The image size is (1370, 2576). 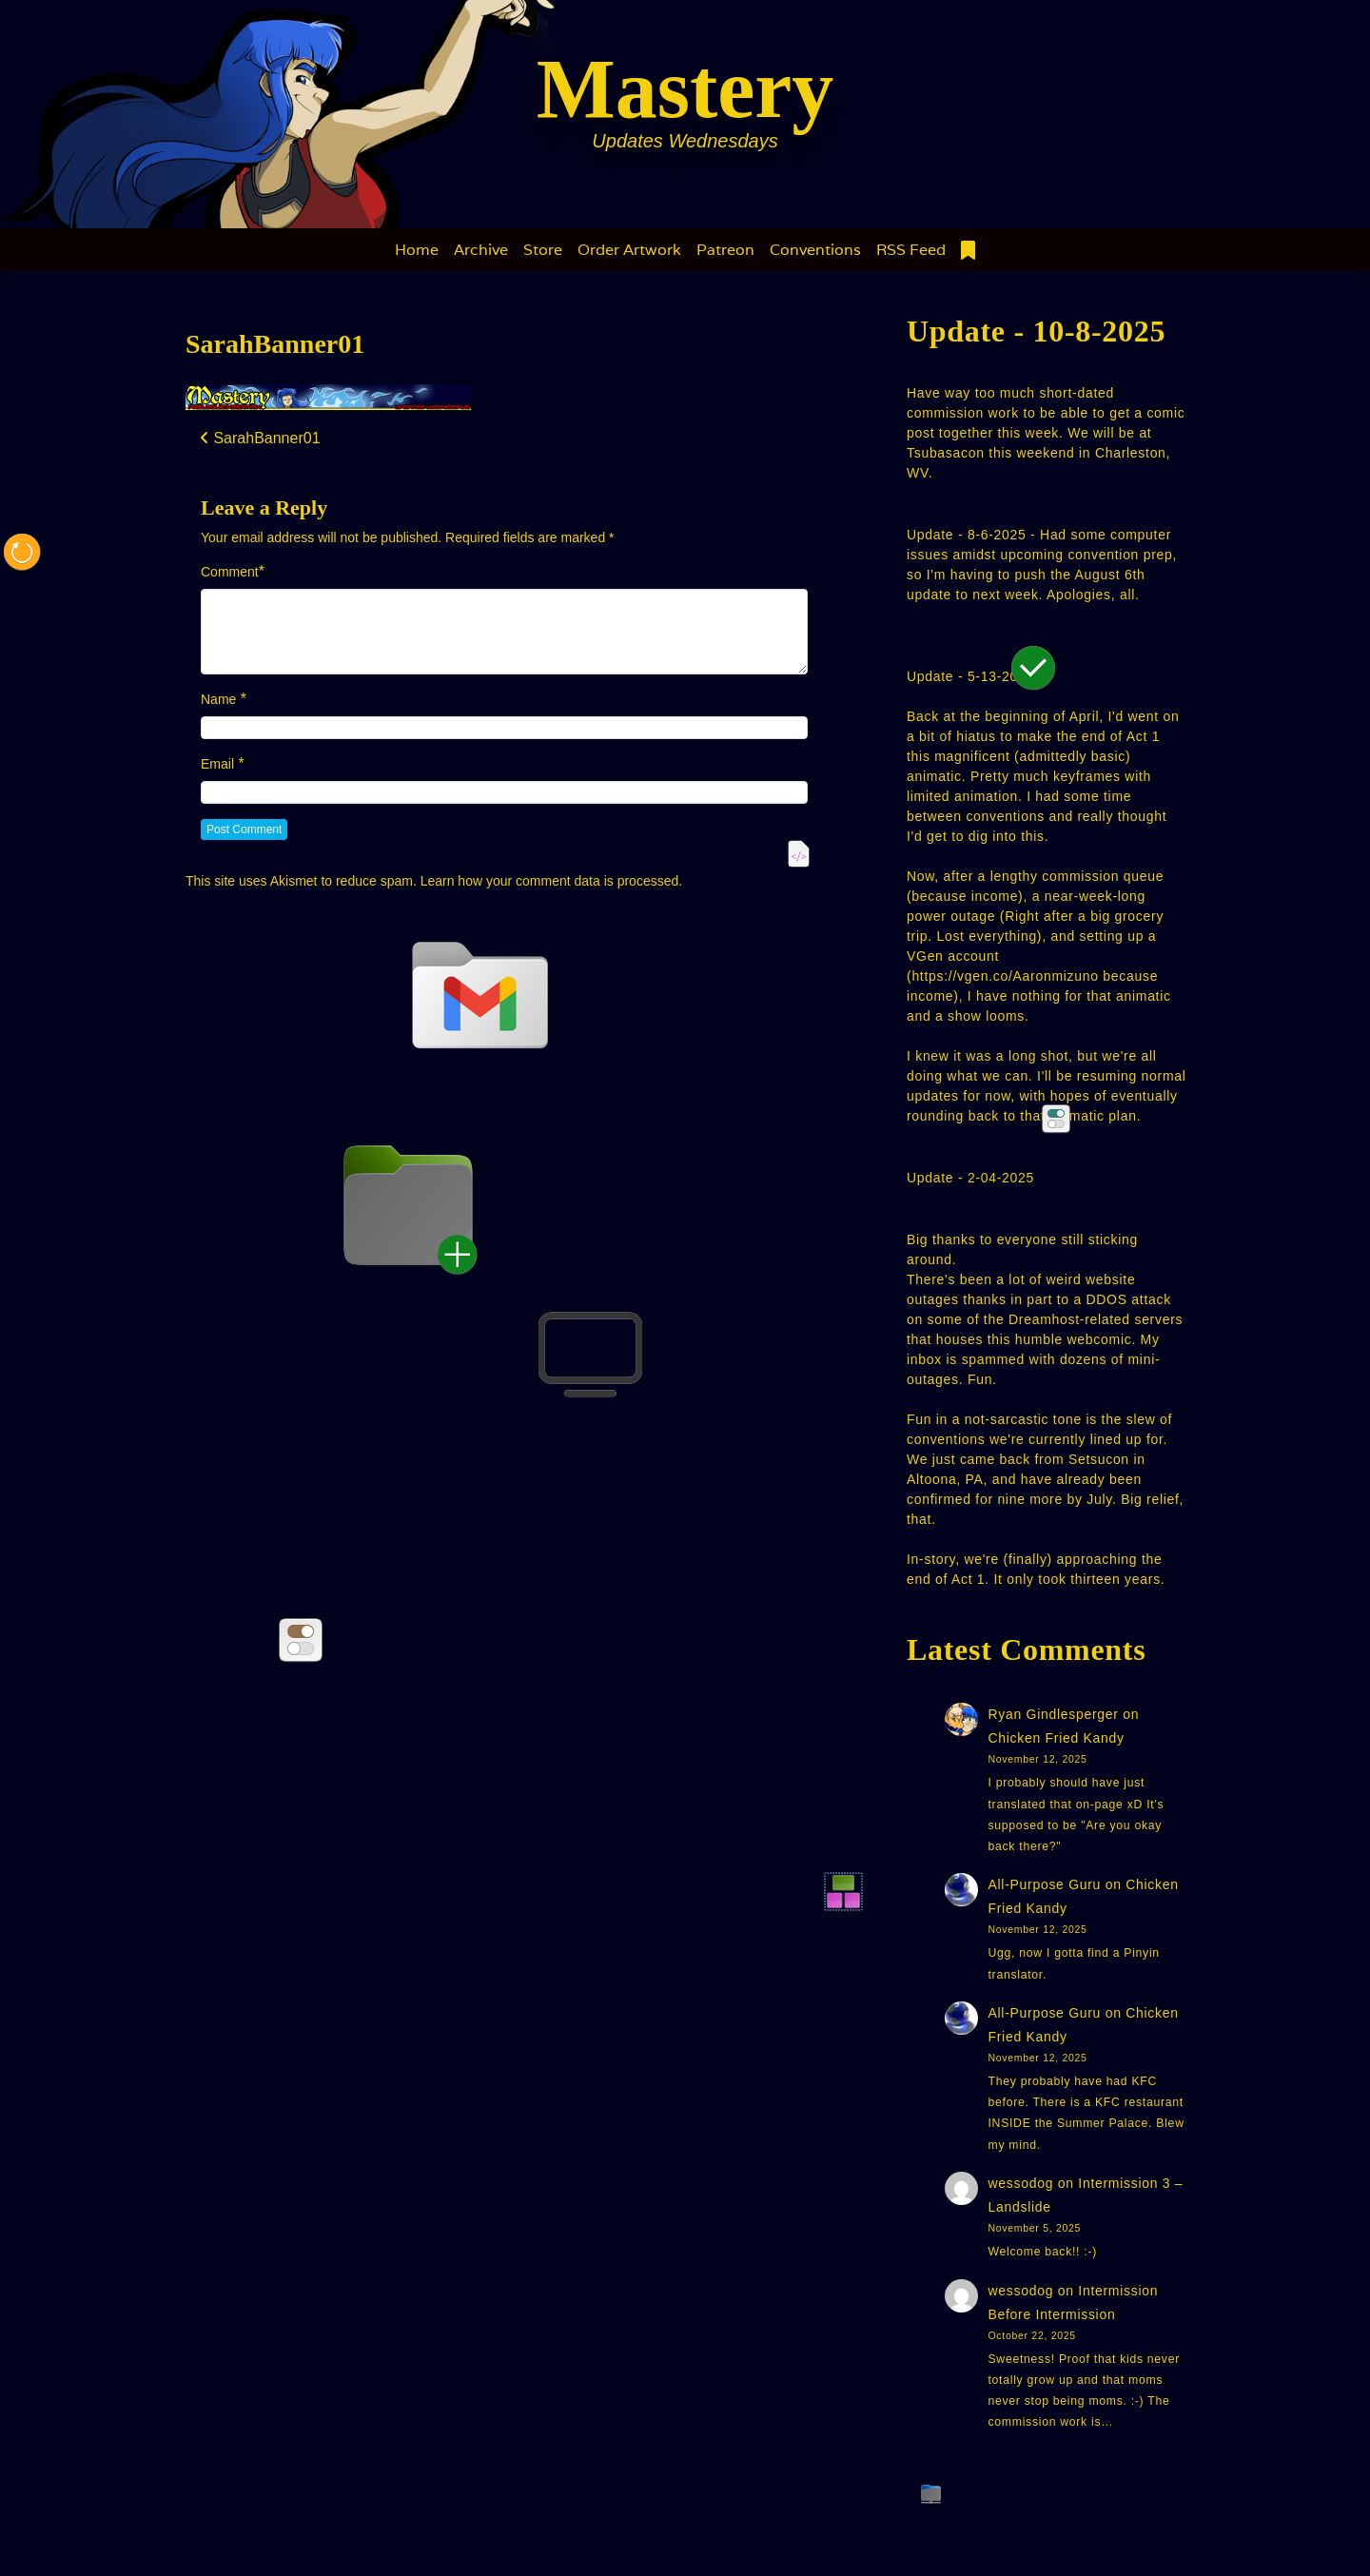 What do you see at coordinates (1056, 1119) in the screenshot?
I see `open gnome tweaks settings` at bounding box center [1056, 1119].